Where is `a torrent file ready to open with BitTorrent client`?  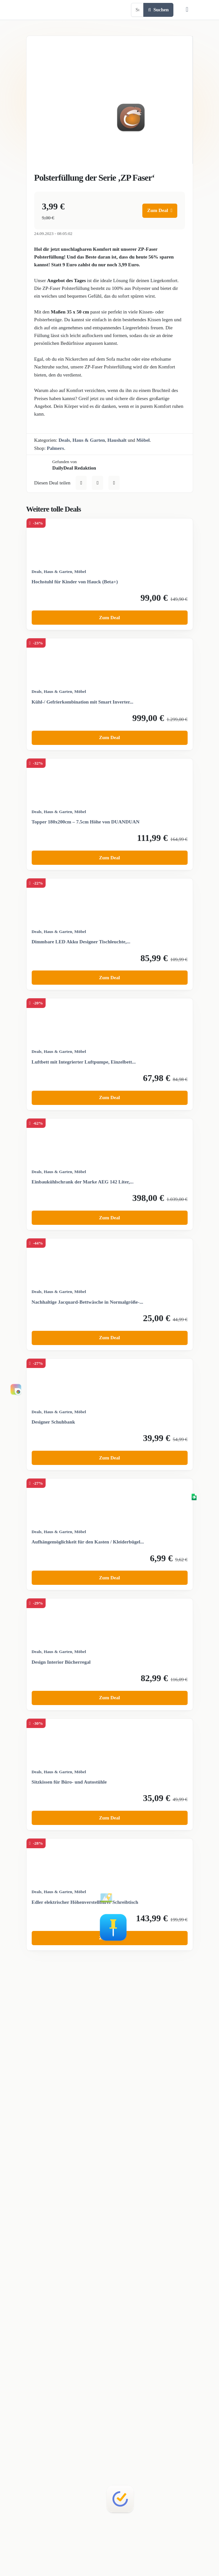 a torrent file ready to open with BitTorrent client is located at coordinates (194, 1497).